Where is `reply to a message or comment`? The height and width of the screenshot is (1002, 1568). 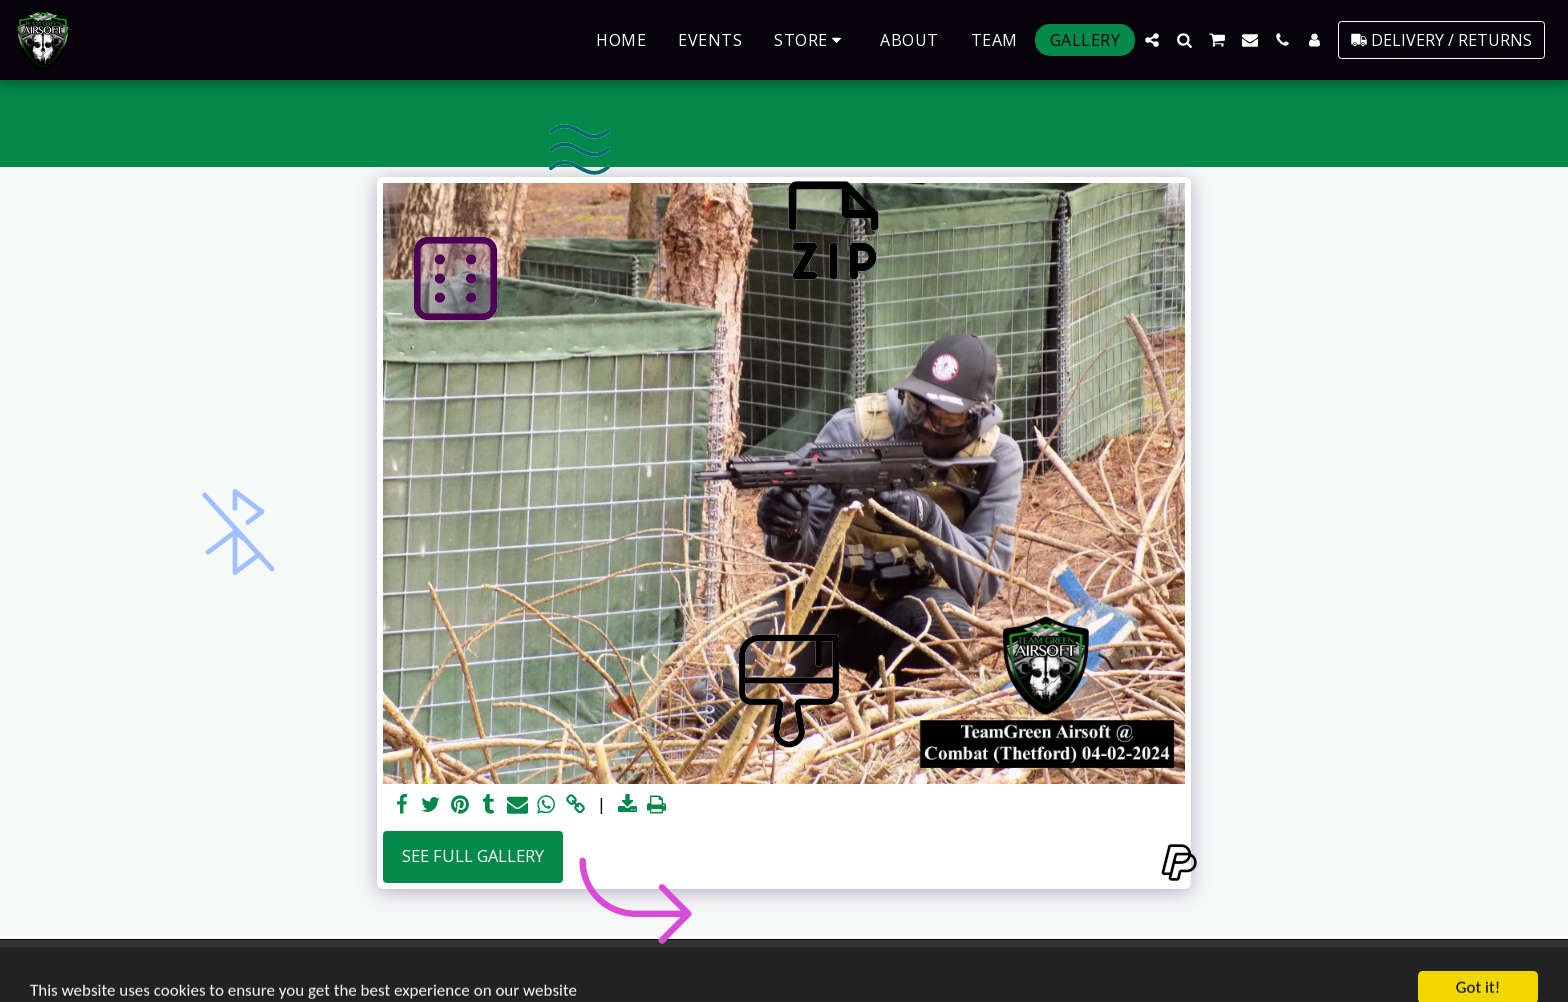 reply to a message or comment is located at coordinates (635, 900).